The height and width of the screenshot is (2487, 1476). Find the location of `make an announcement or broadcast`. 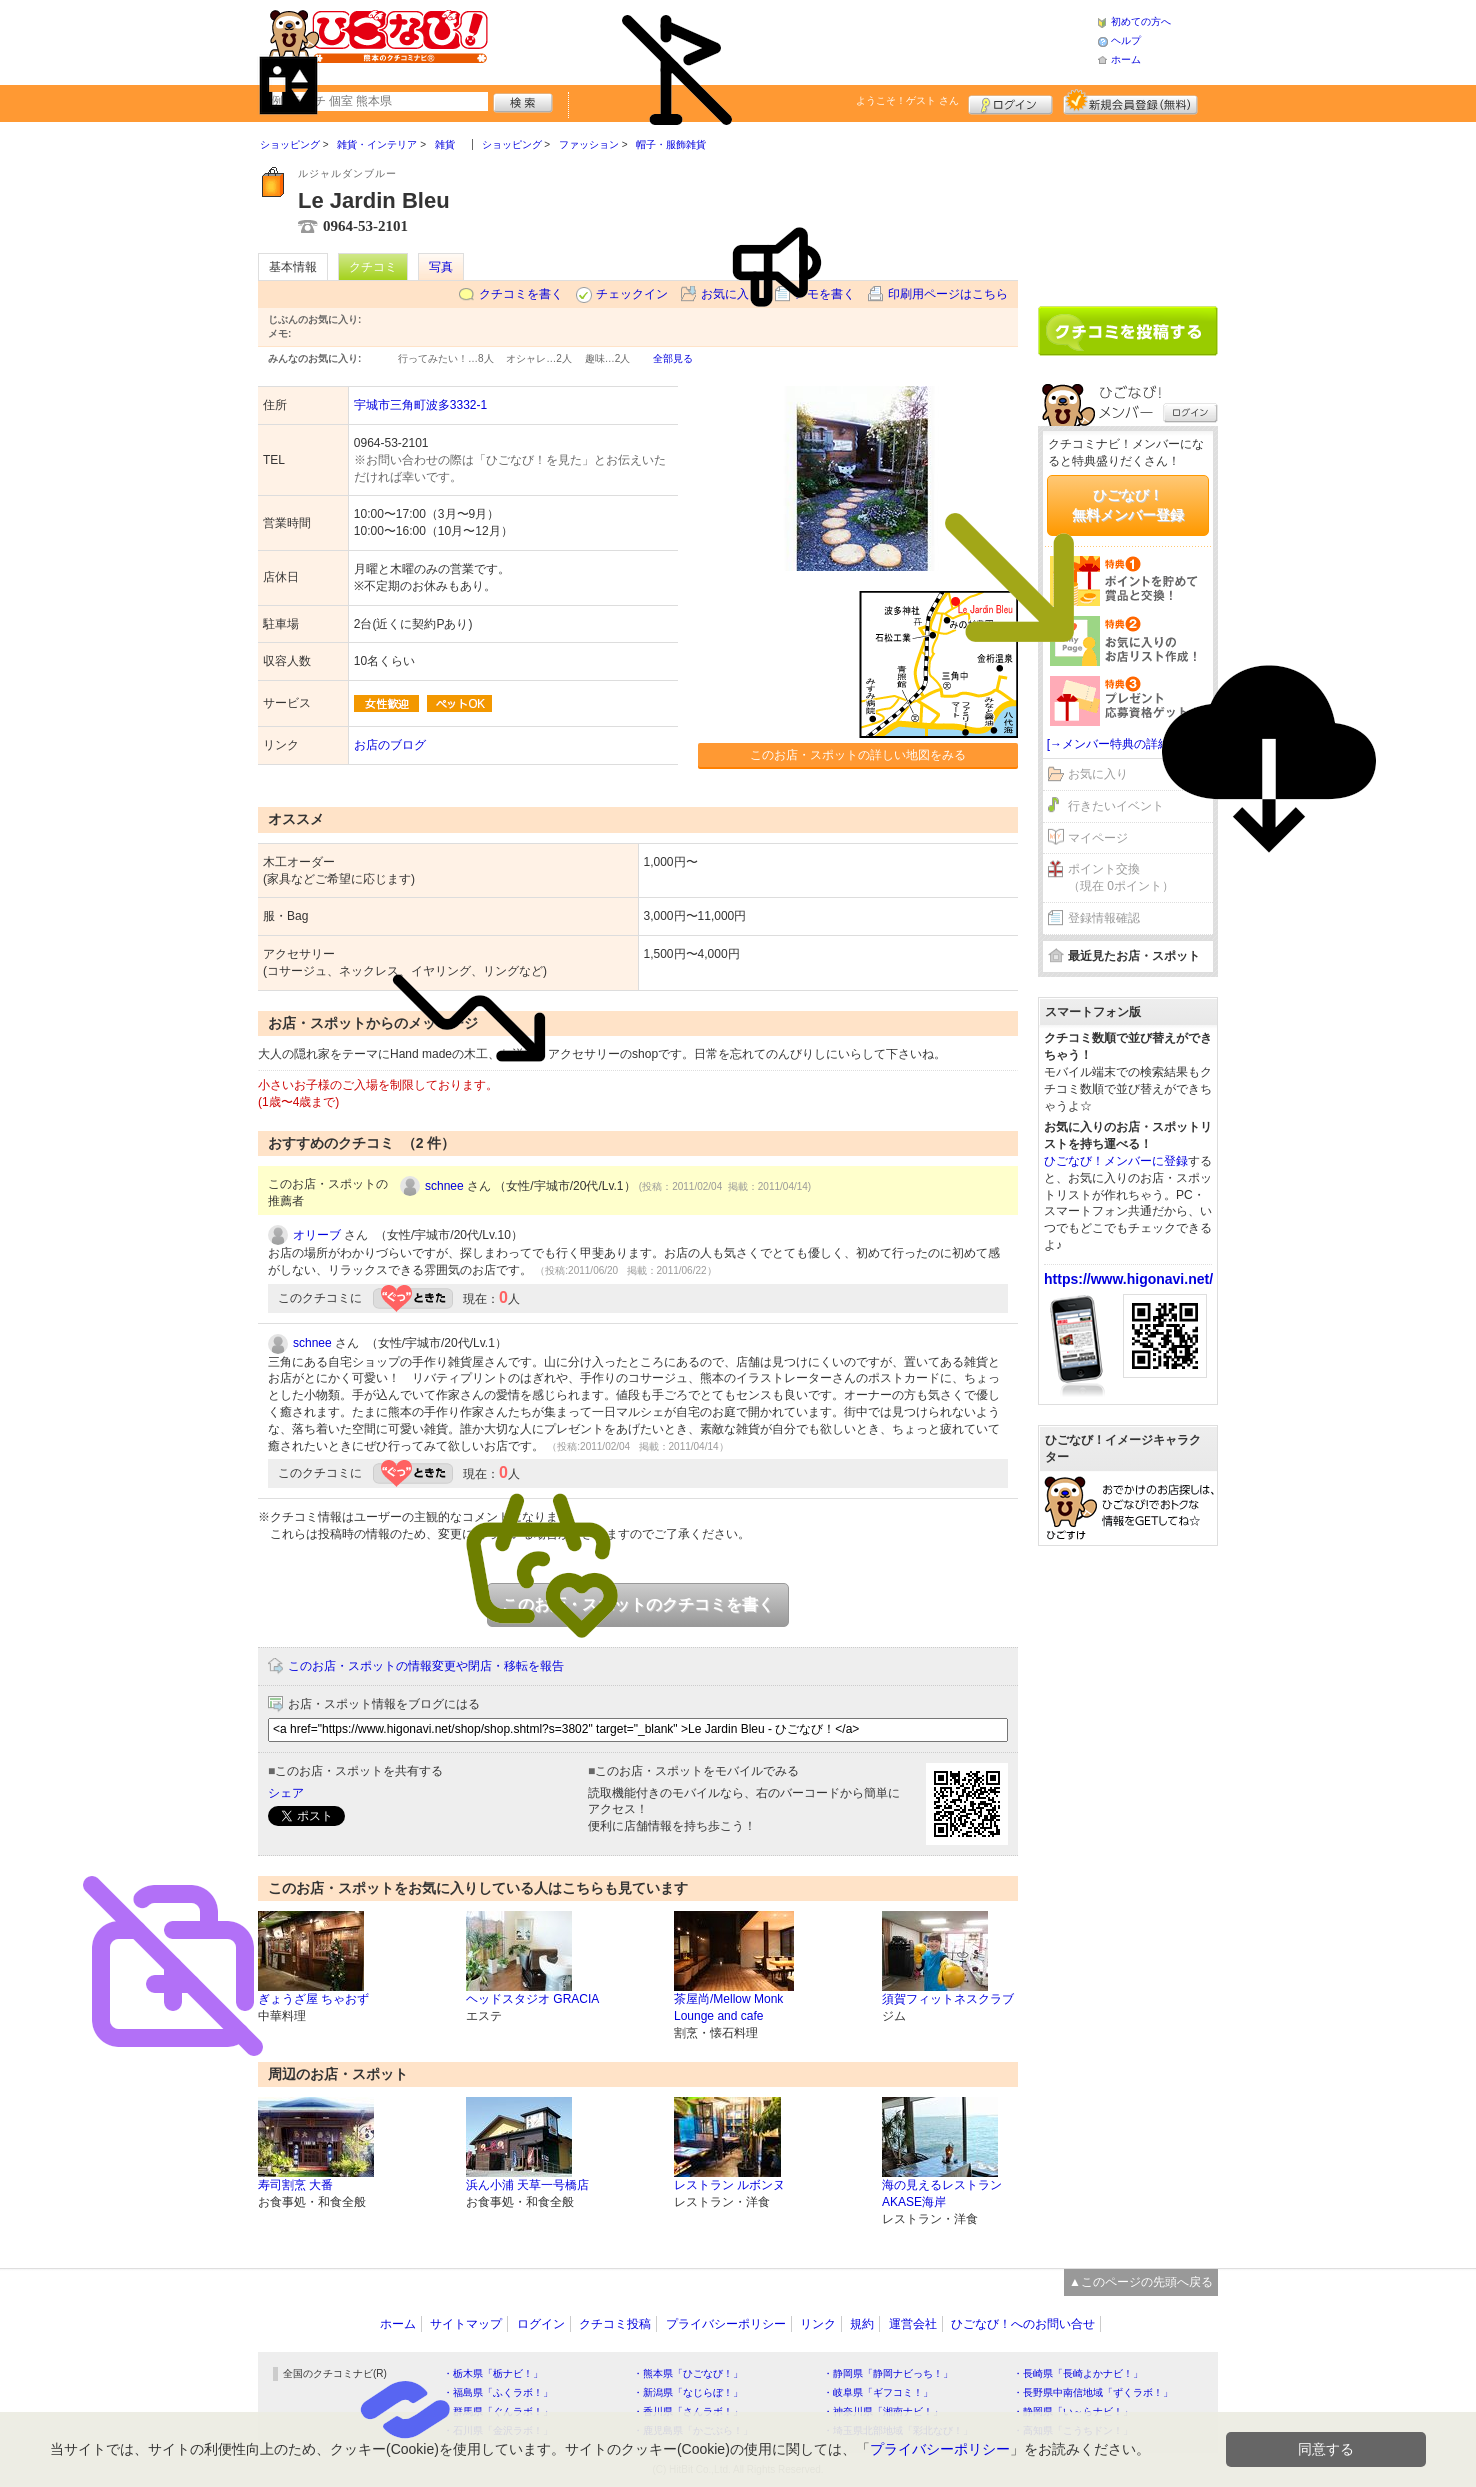

make an announcement or broadcast is located at coordinates (777, 267).